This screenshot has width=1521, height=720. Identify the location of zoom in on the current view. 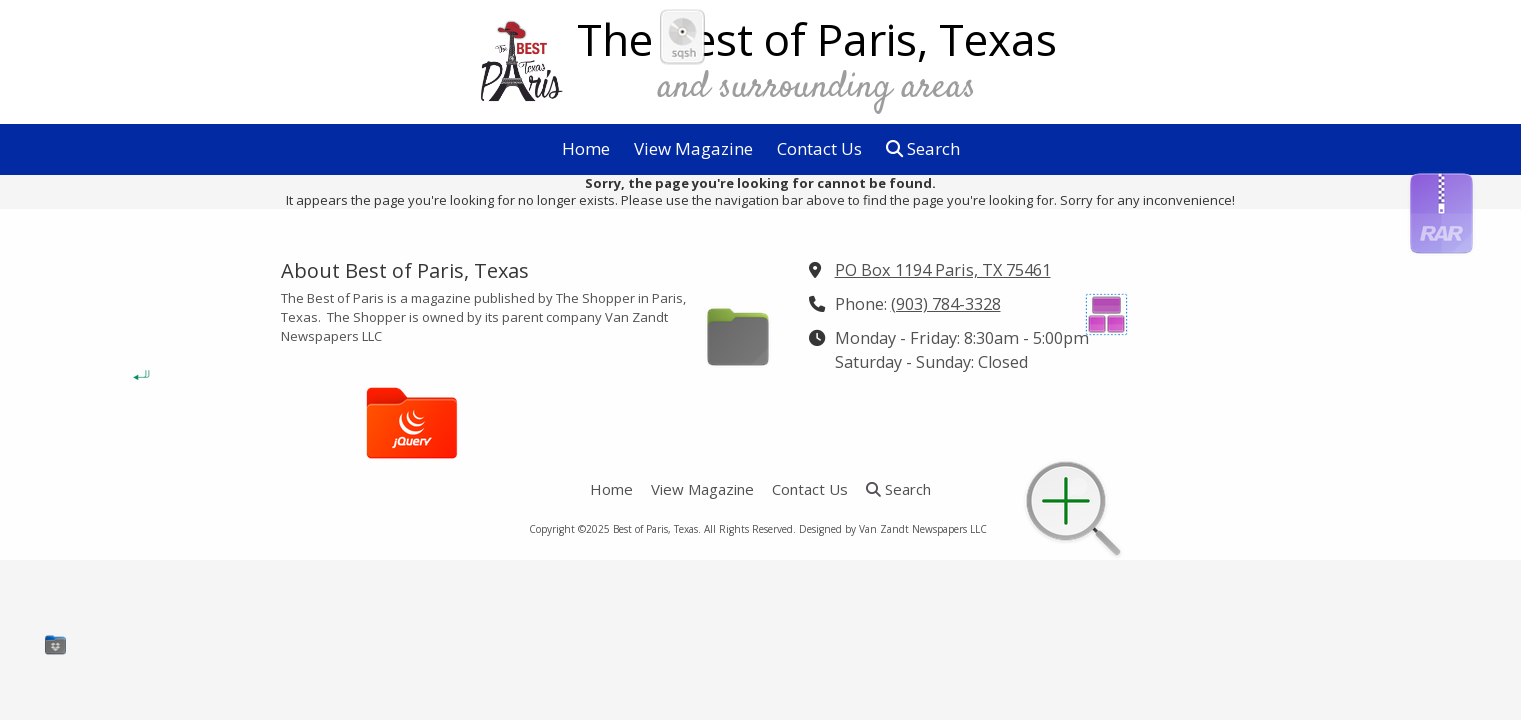
(1072, 507).